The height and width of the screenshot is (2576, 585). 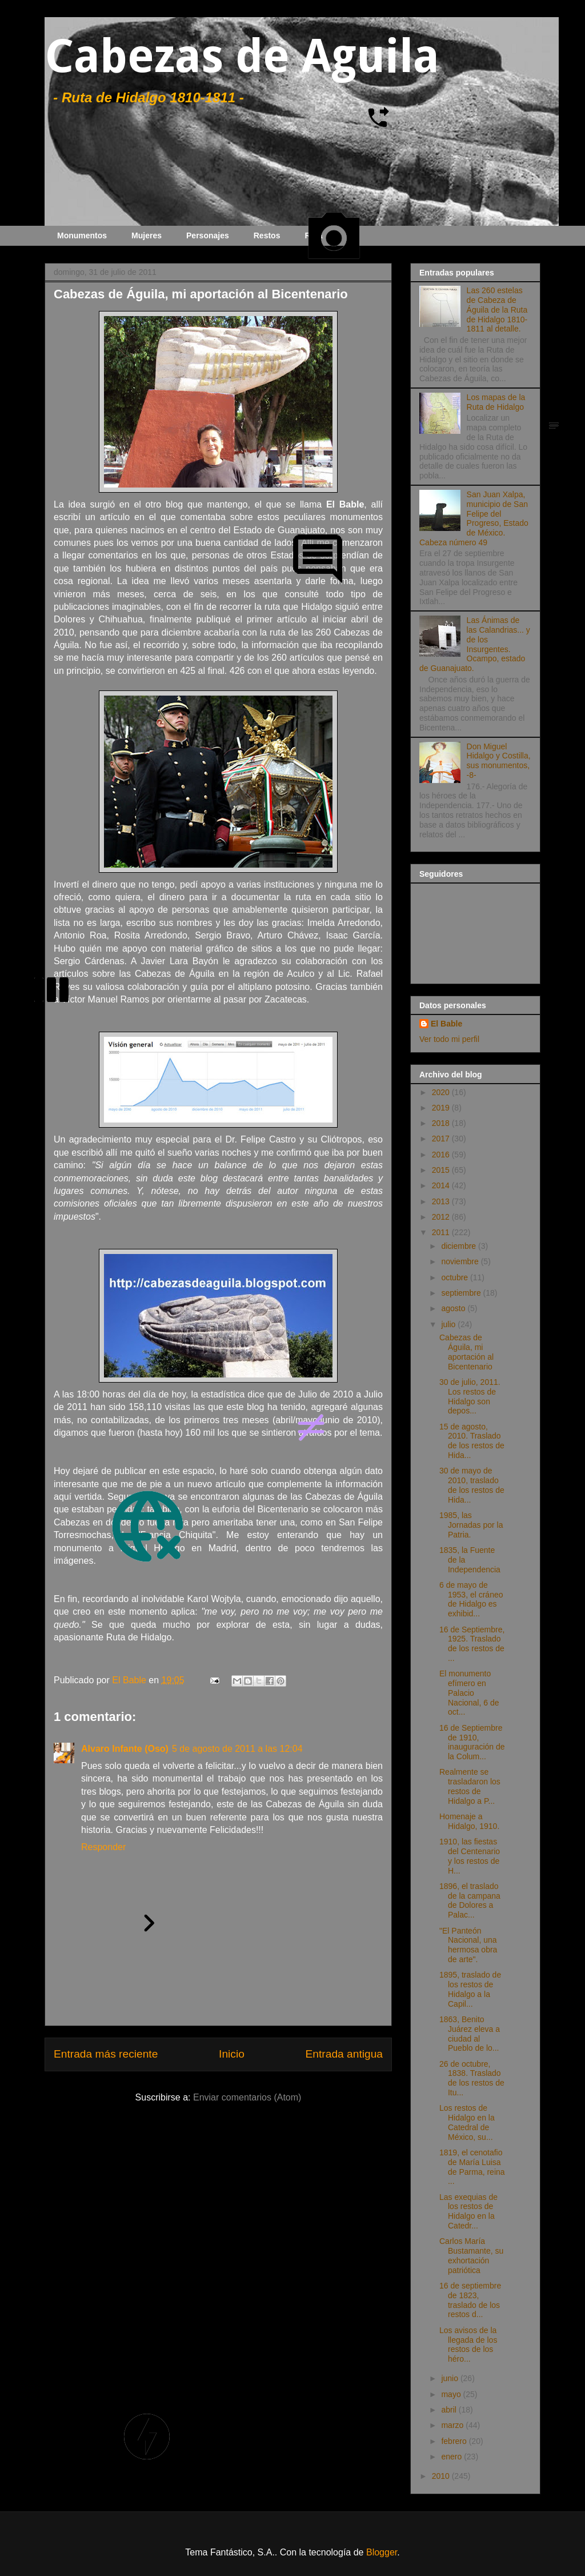 I want to click on navigate to the next item or screen, so click(x=149, y=1923).